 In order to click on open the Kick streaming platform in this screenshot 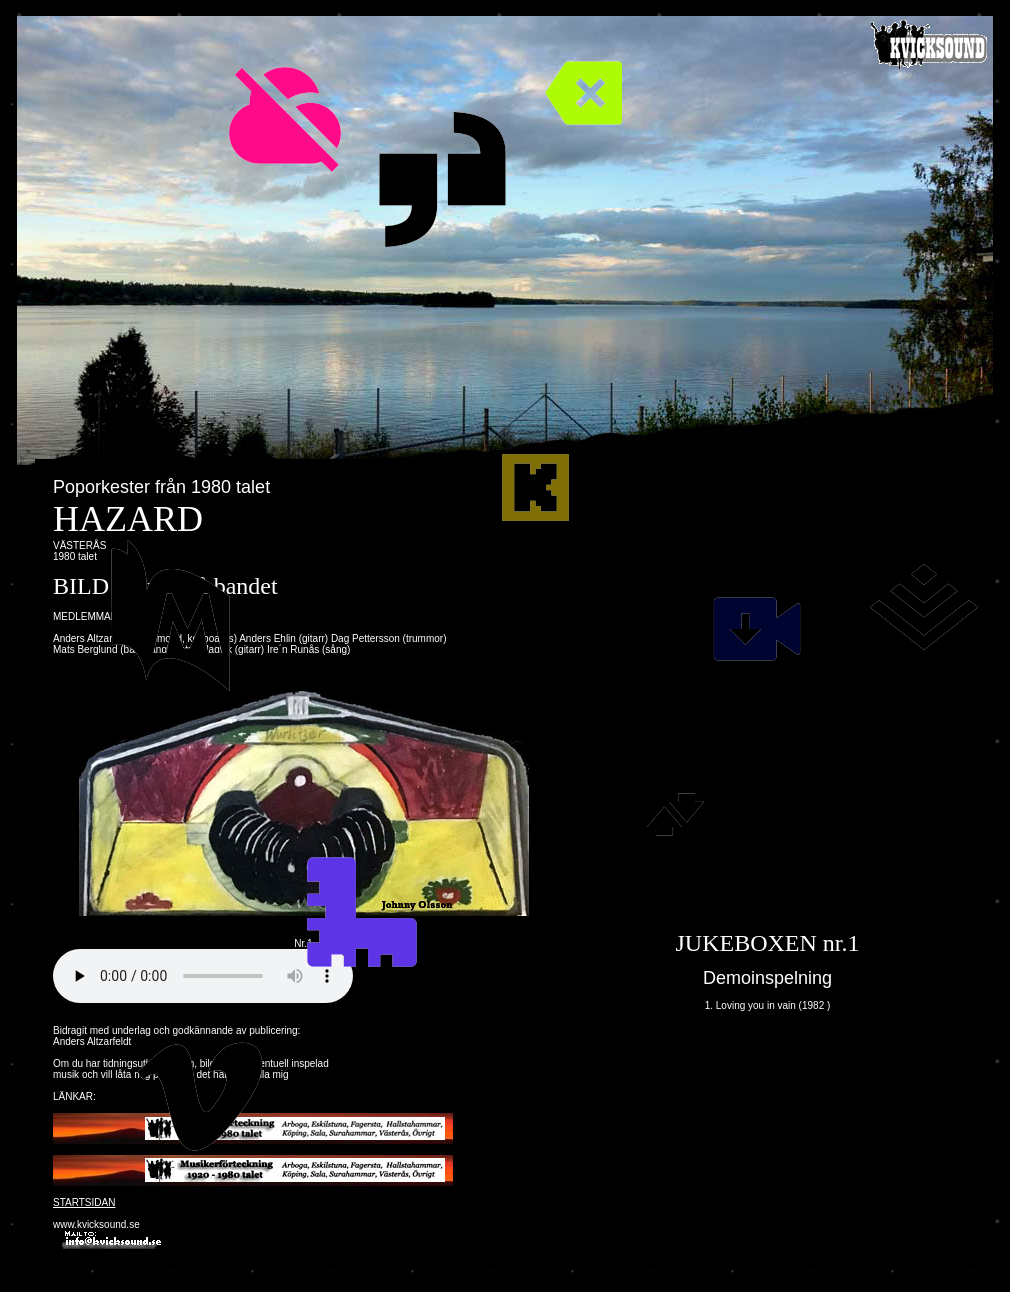, I will do `click(535, 487)`.